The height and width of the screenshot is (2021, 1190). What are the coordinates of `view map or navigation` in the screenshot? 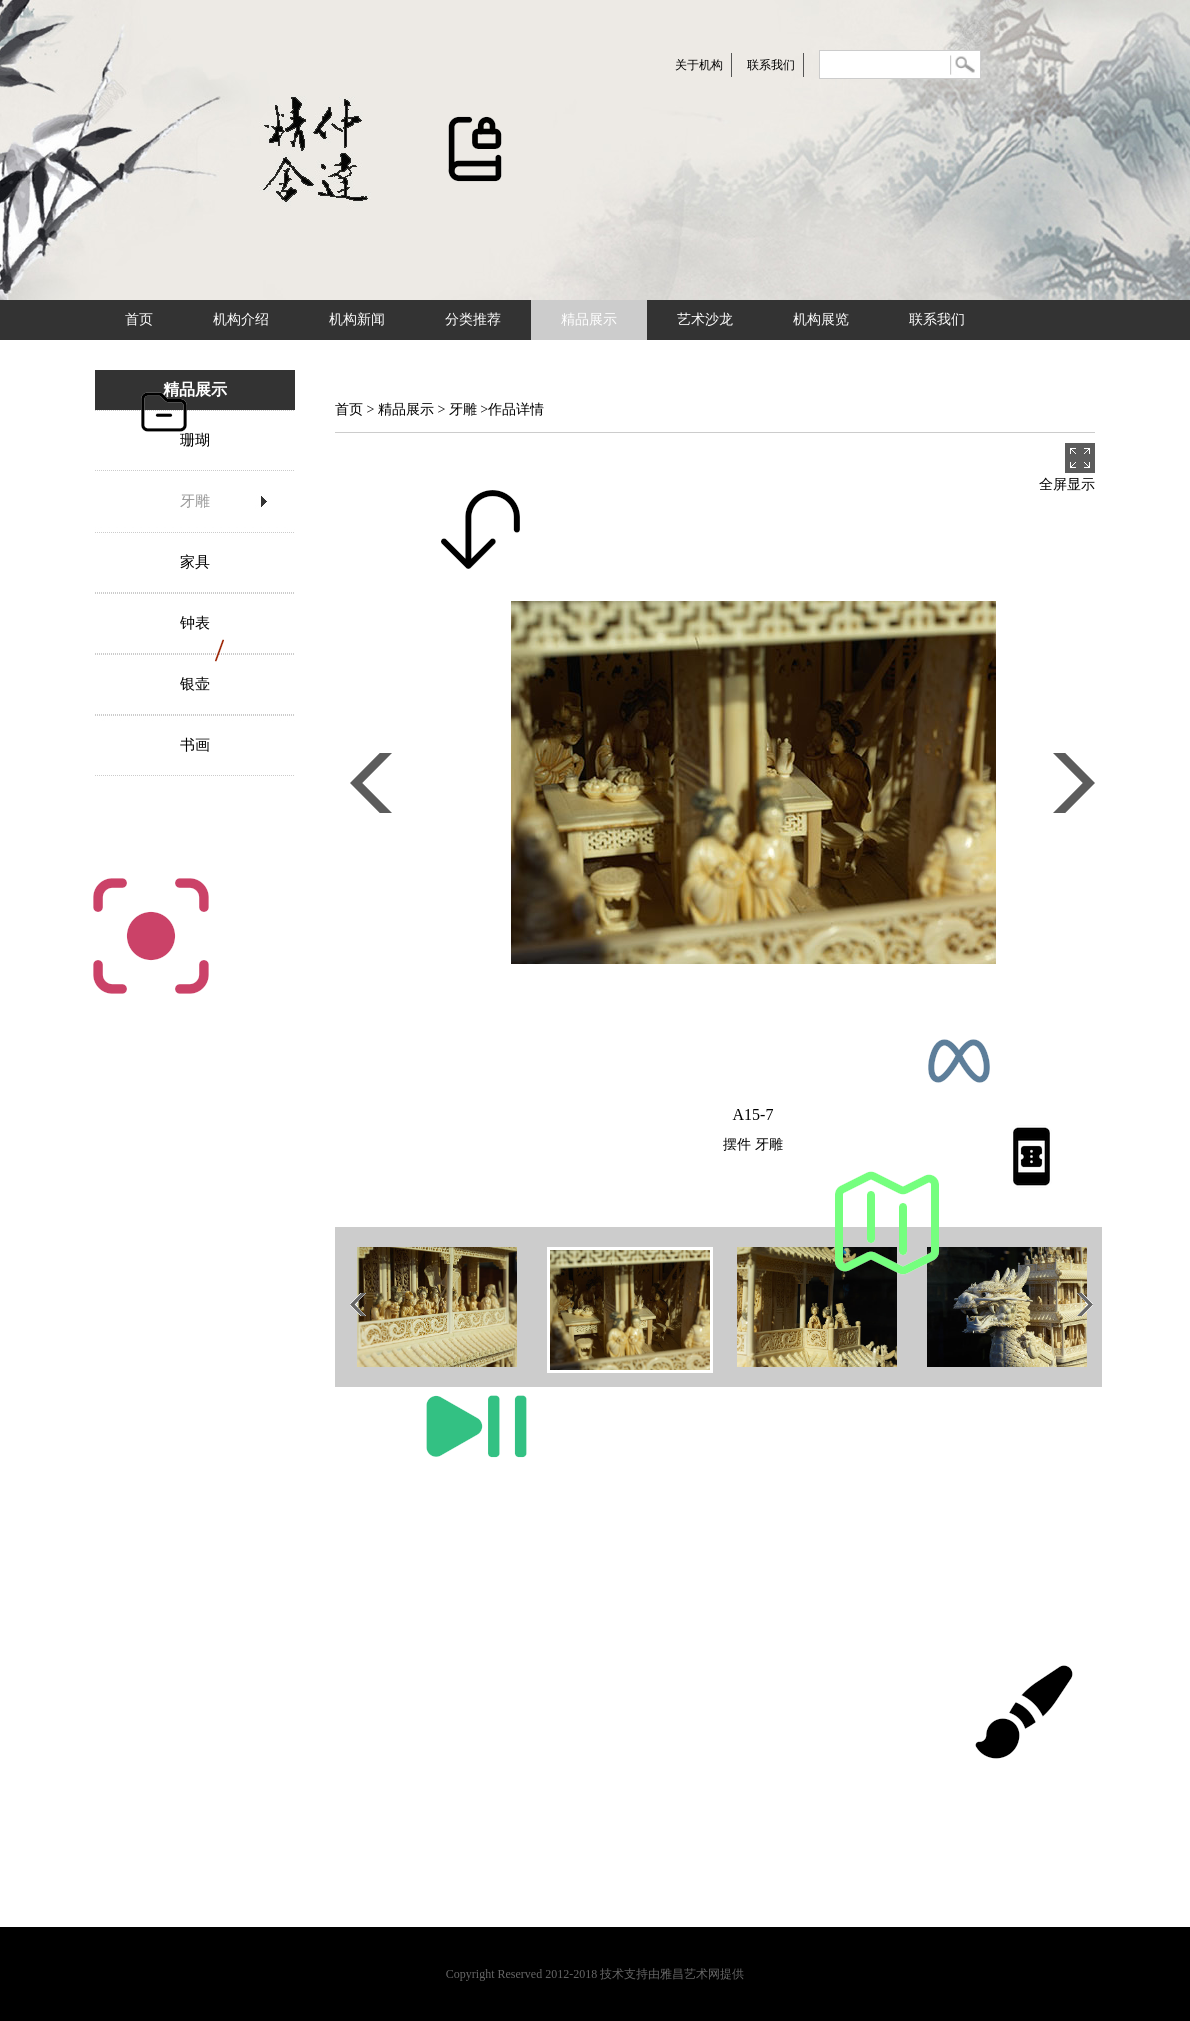 It's located at (887, 1223).